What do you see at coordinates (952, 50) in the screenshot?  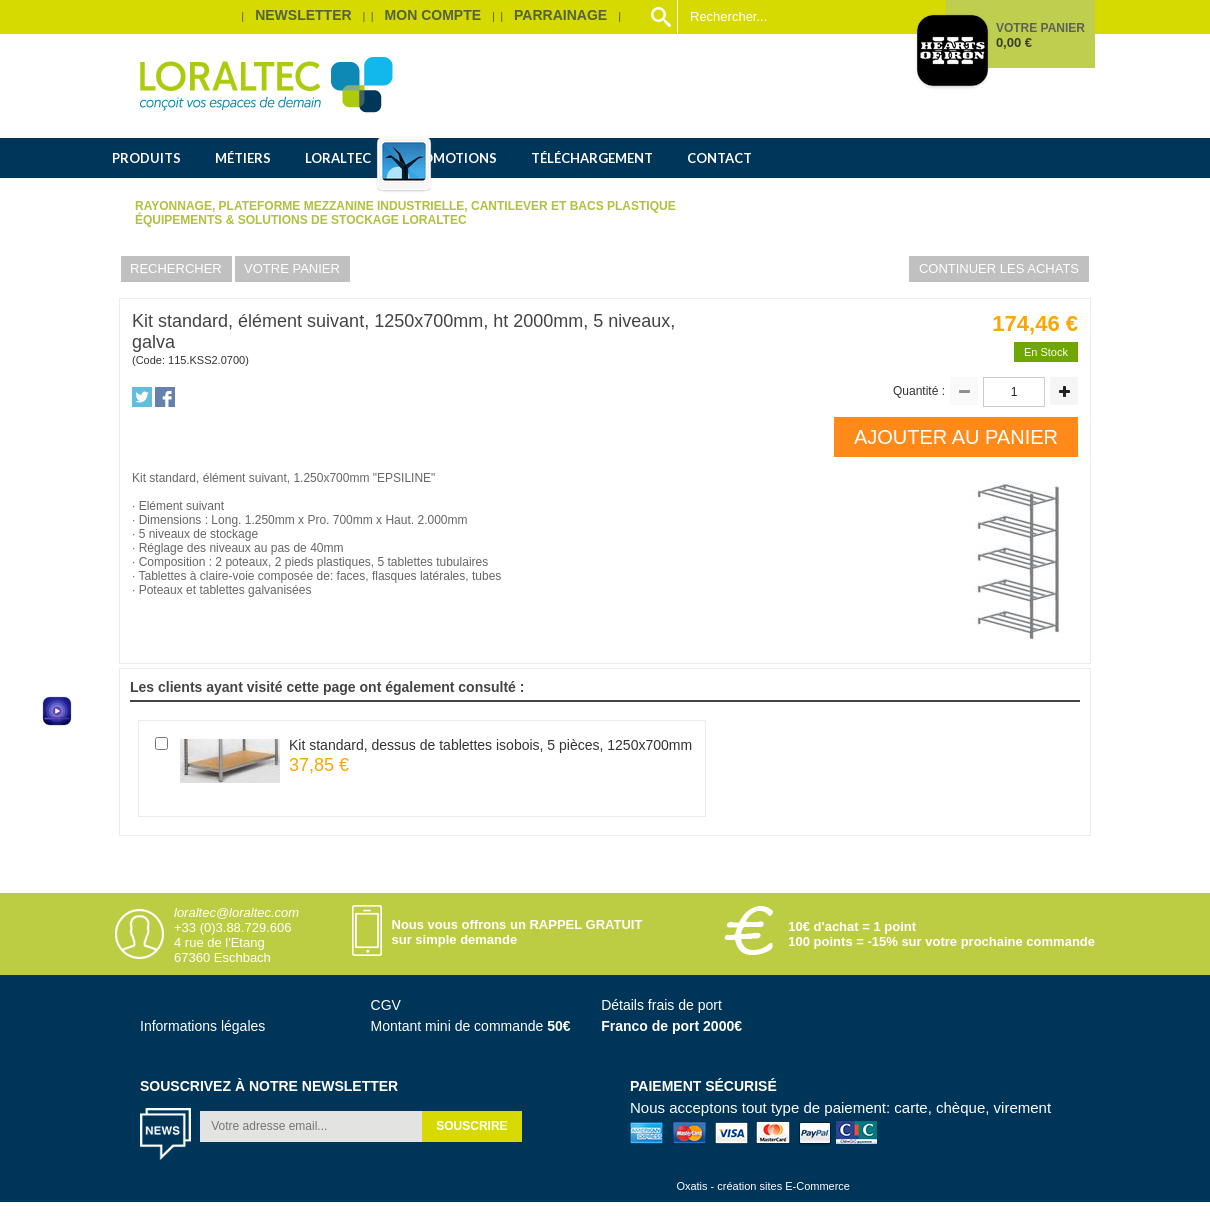 I see `launch Hearts of Iron 3 strategy game` at bounding box center [952, 50].